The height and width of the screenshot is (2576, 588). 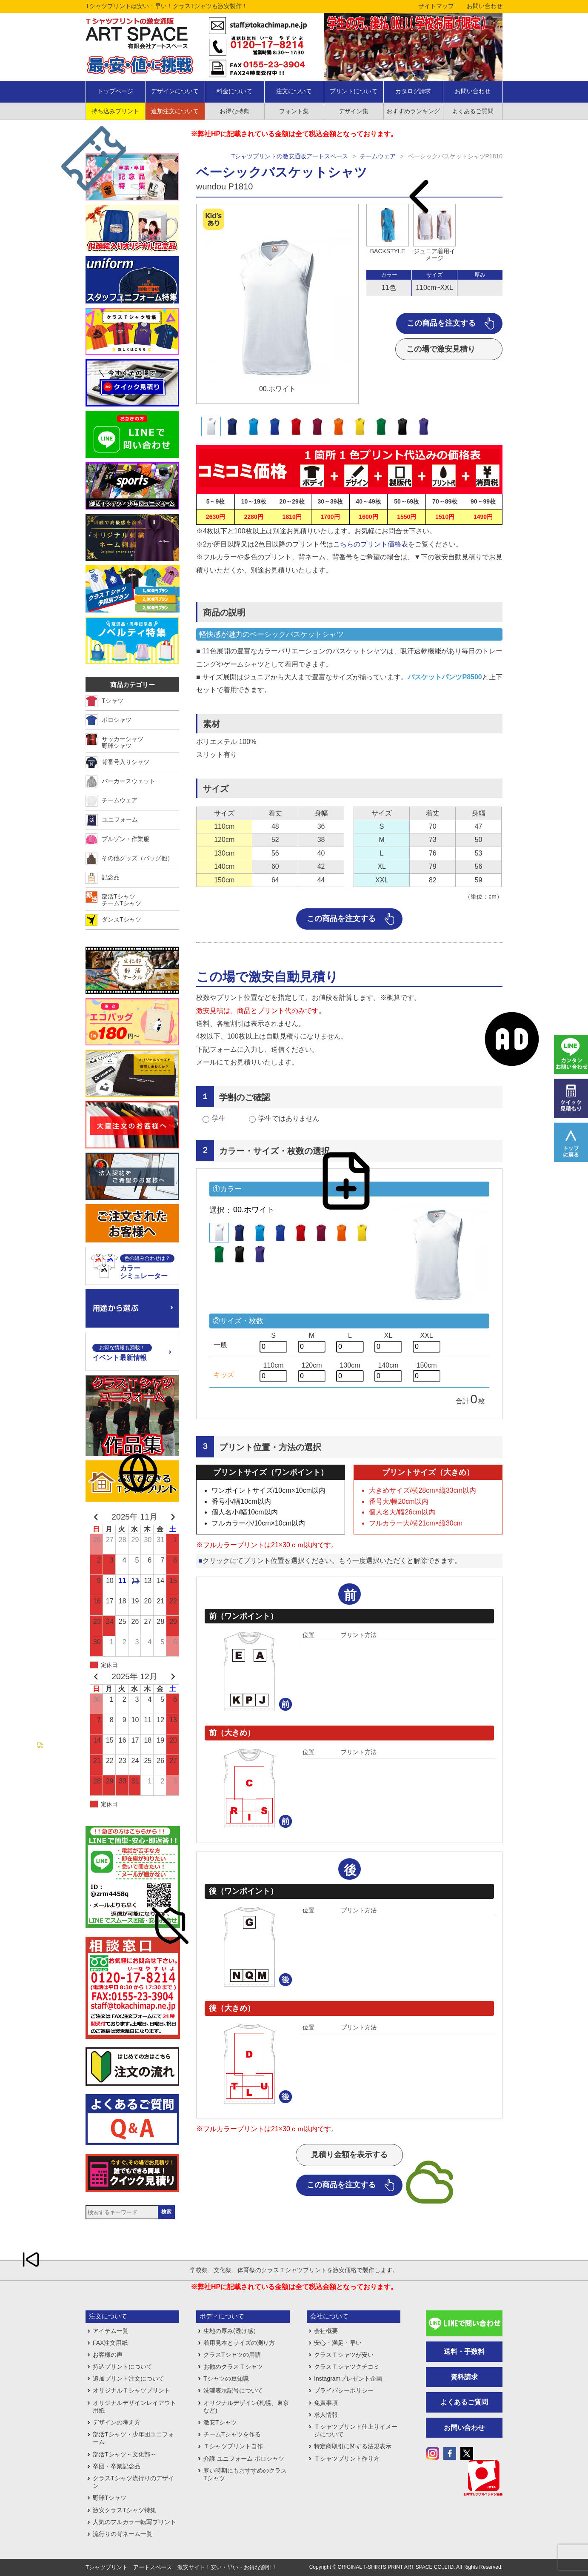 I want to click on indicates cloudy weather conditions, so click(x=429, y=2182).